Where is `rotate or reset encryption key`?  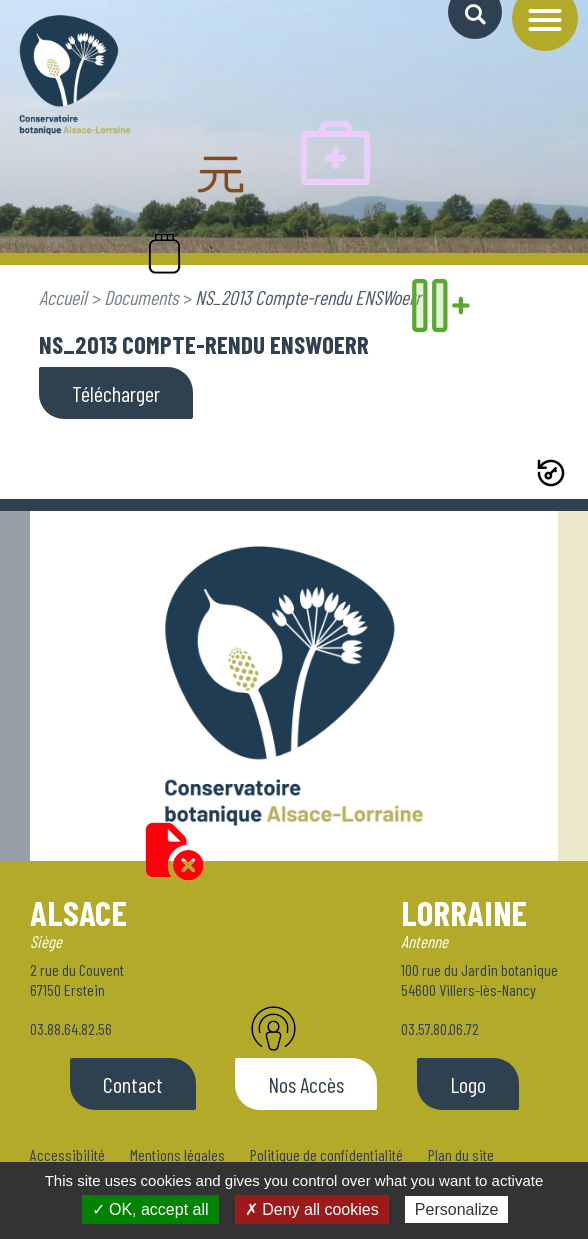
rotate or reset encryption key is located at coordinates (551, 473).